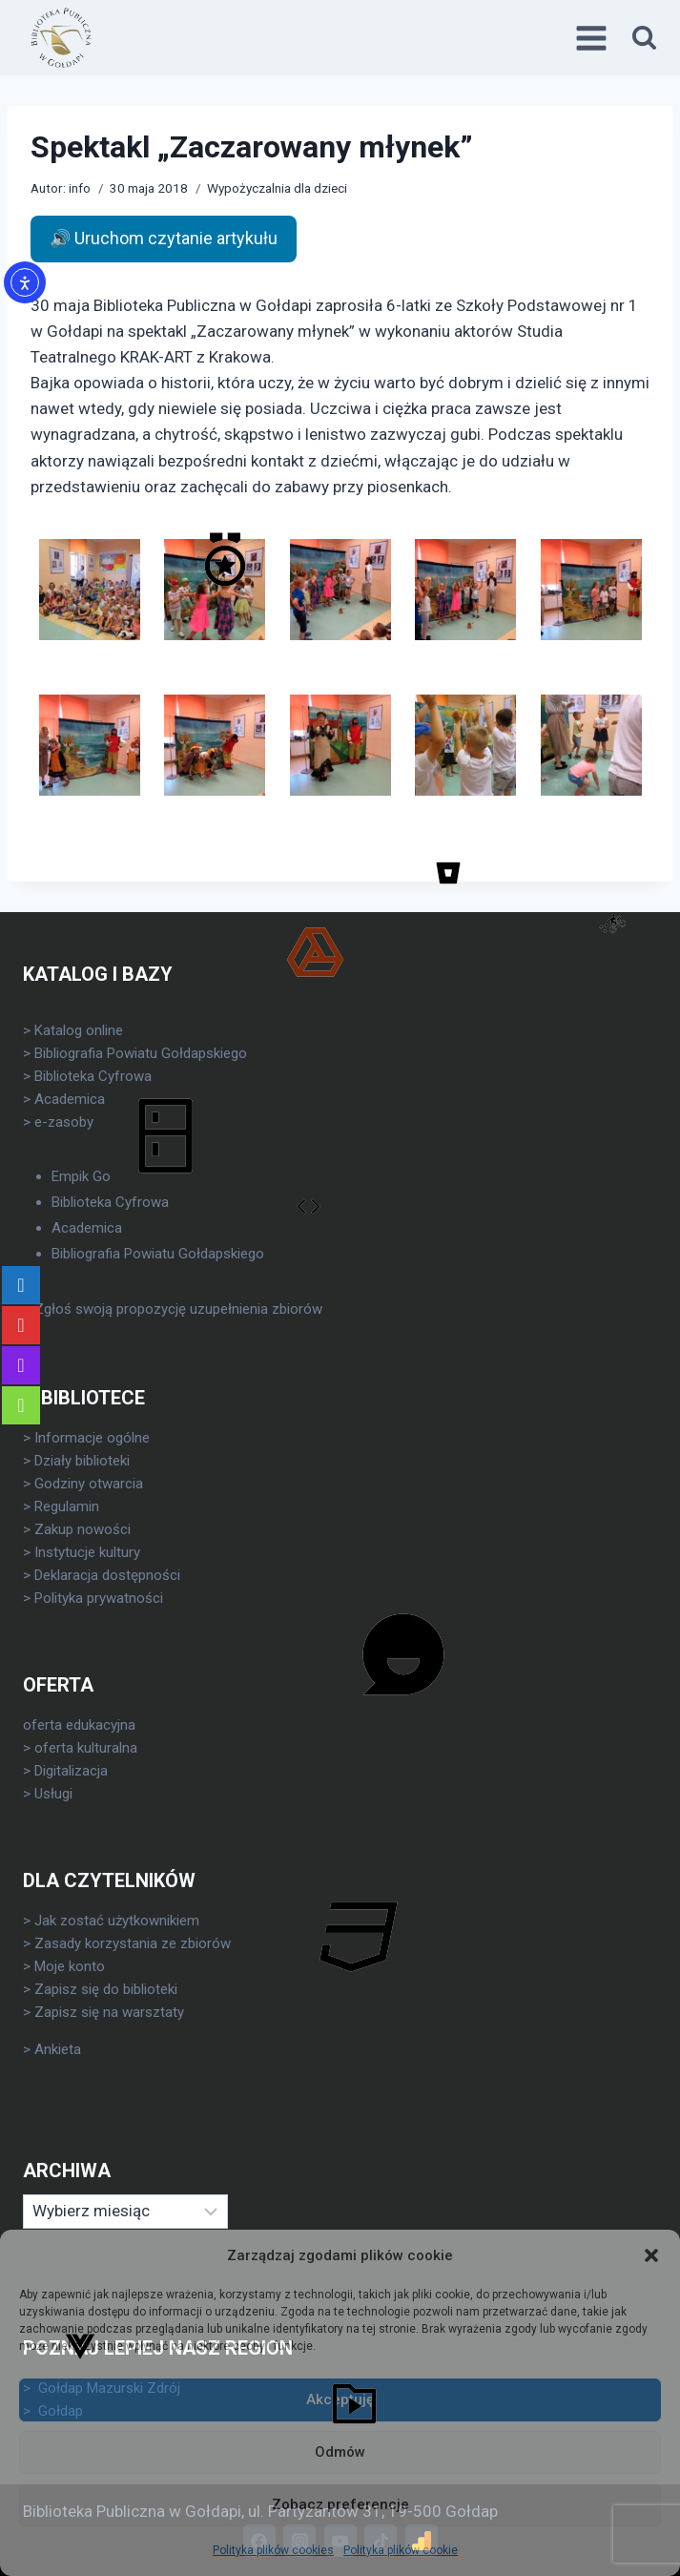  I want to click on open bitbucket repository, so click(448, 873).